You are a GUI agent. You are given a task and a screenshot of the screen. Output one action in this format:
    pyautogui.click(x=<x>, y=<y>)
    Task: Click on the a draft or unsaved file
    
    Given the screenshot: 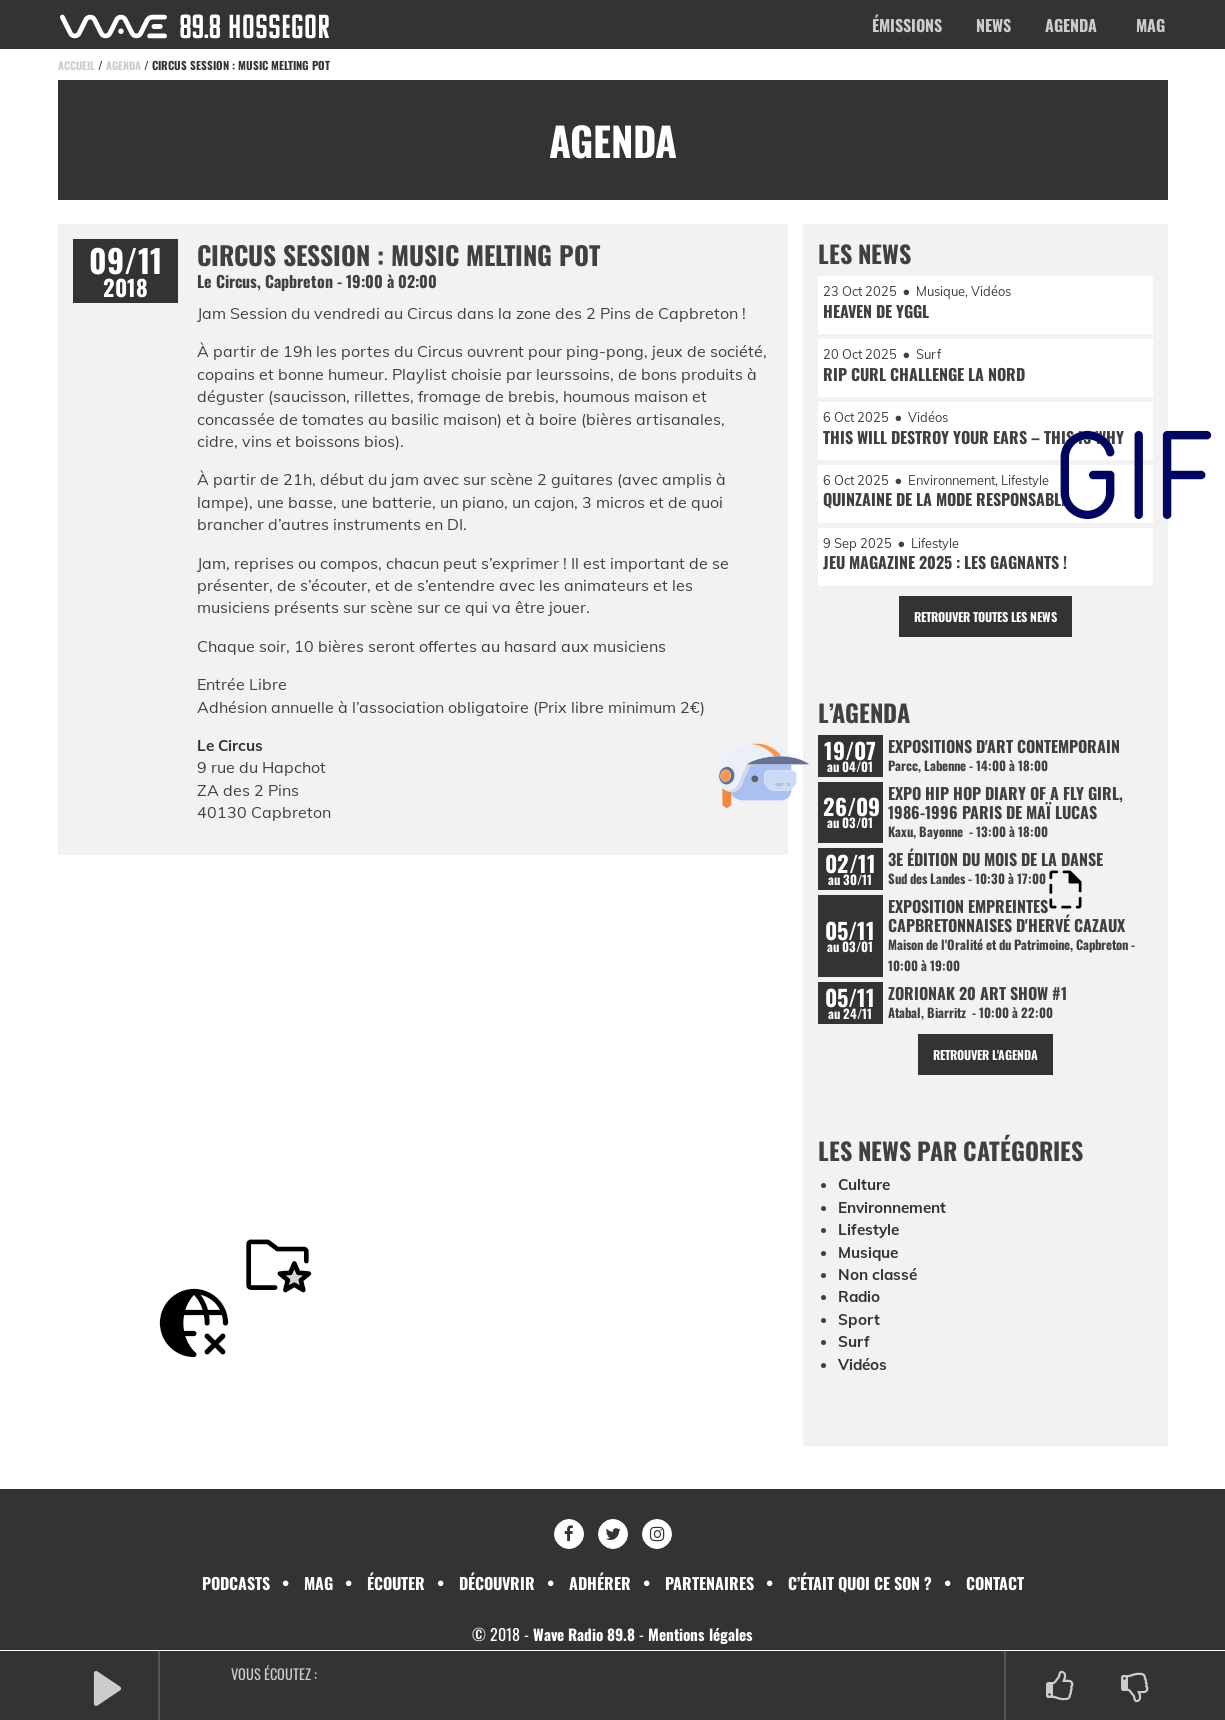 What is the action you would take?
    pyautogui.click(x=1065, y=889)
    